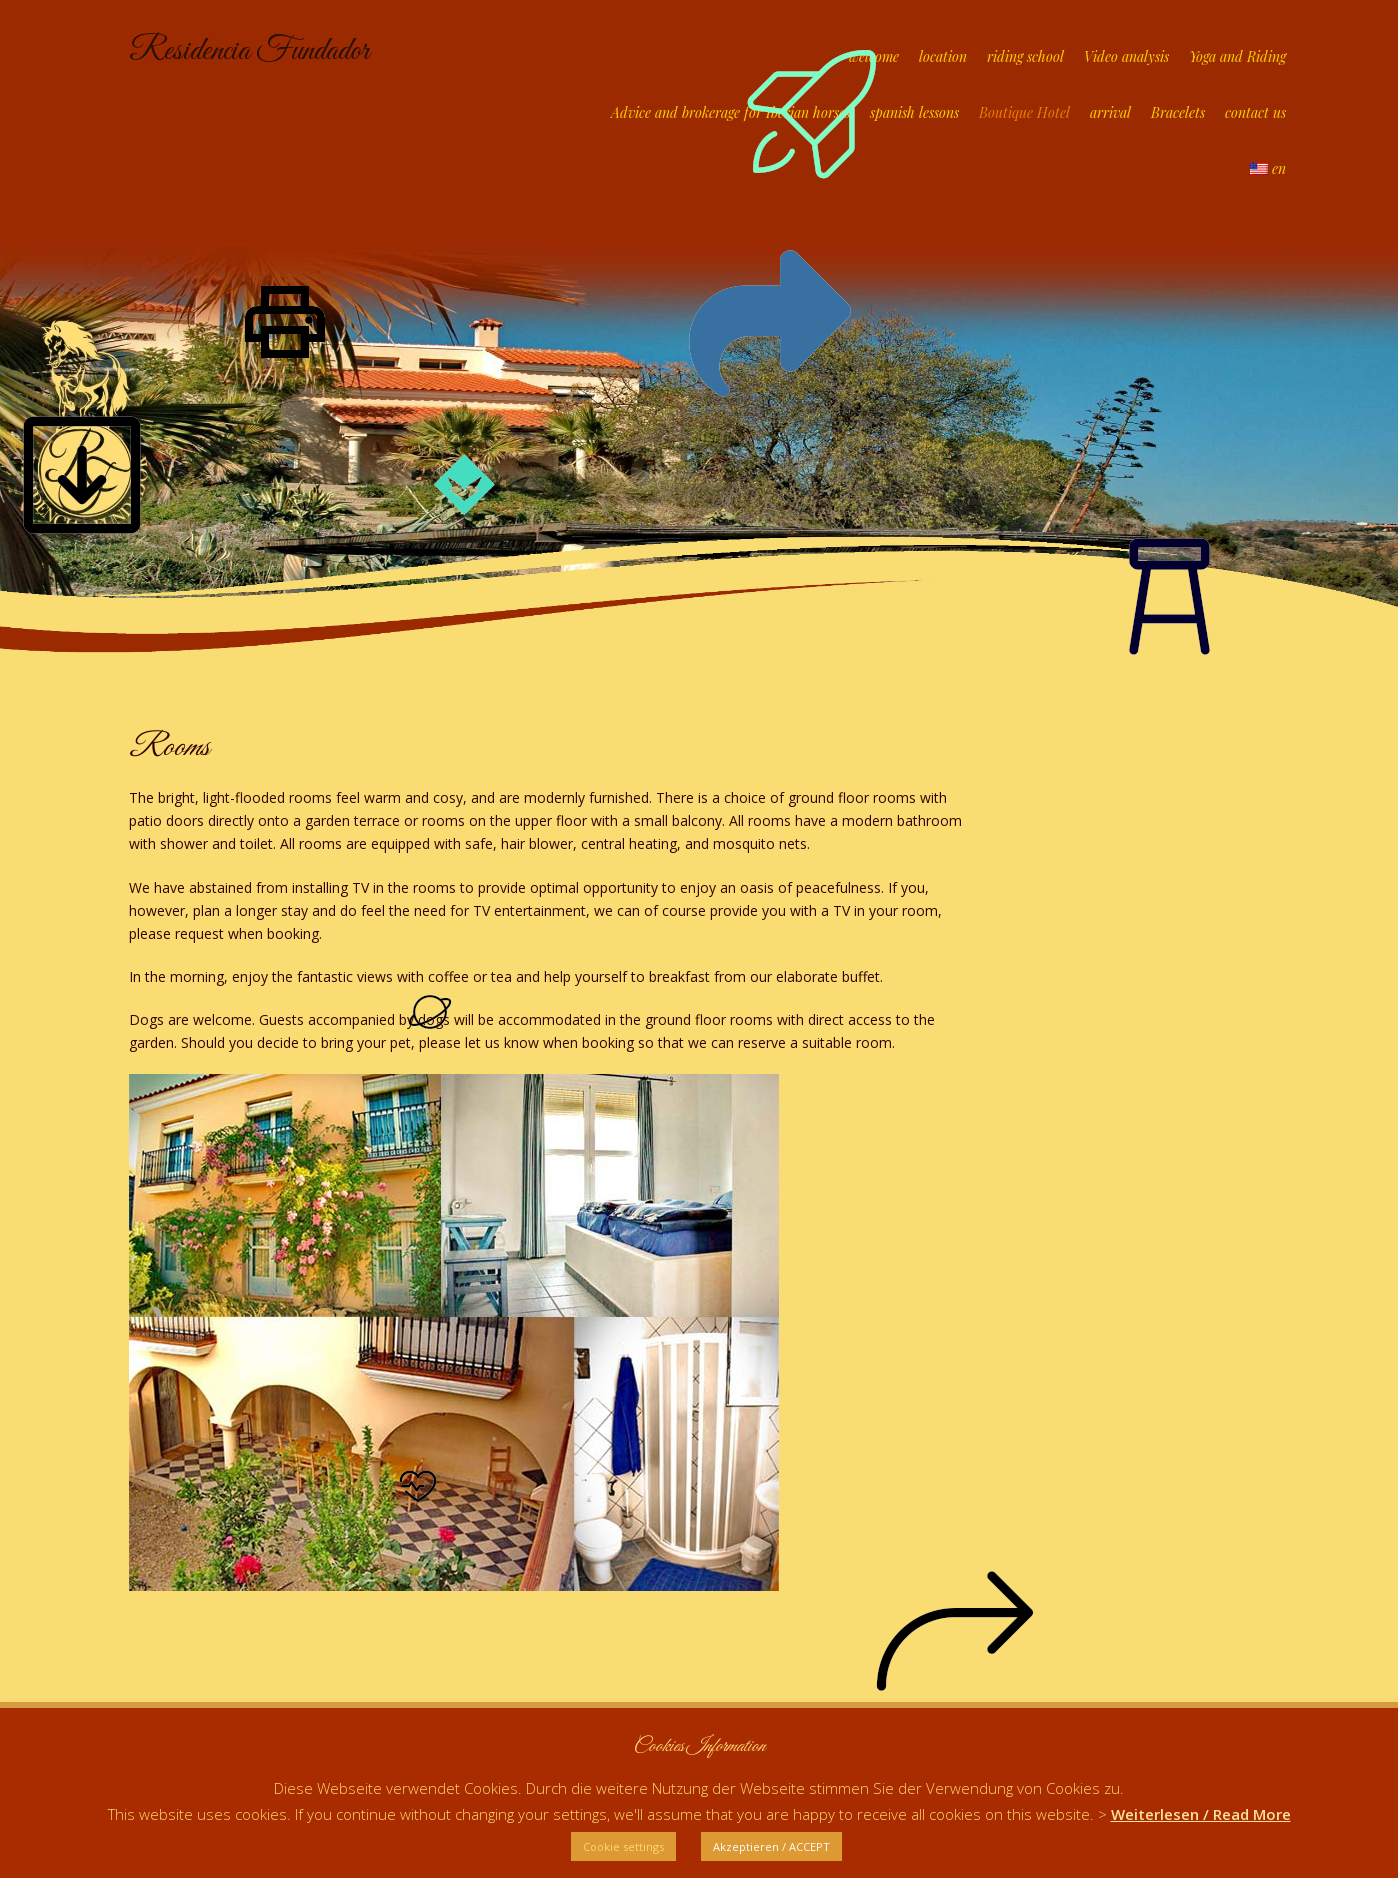  What do you see at coordinates (464, 484) in the screenshot?
I see `discord hypesquad house of balance badge` at bounding box center [464, 484].